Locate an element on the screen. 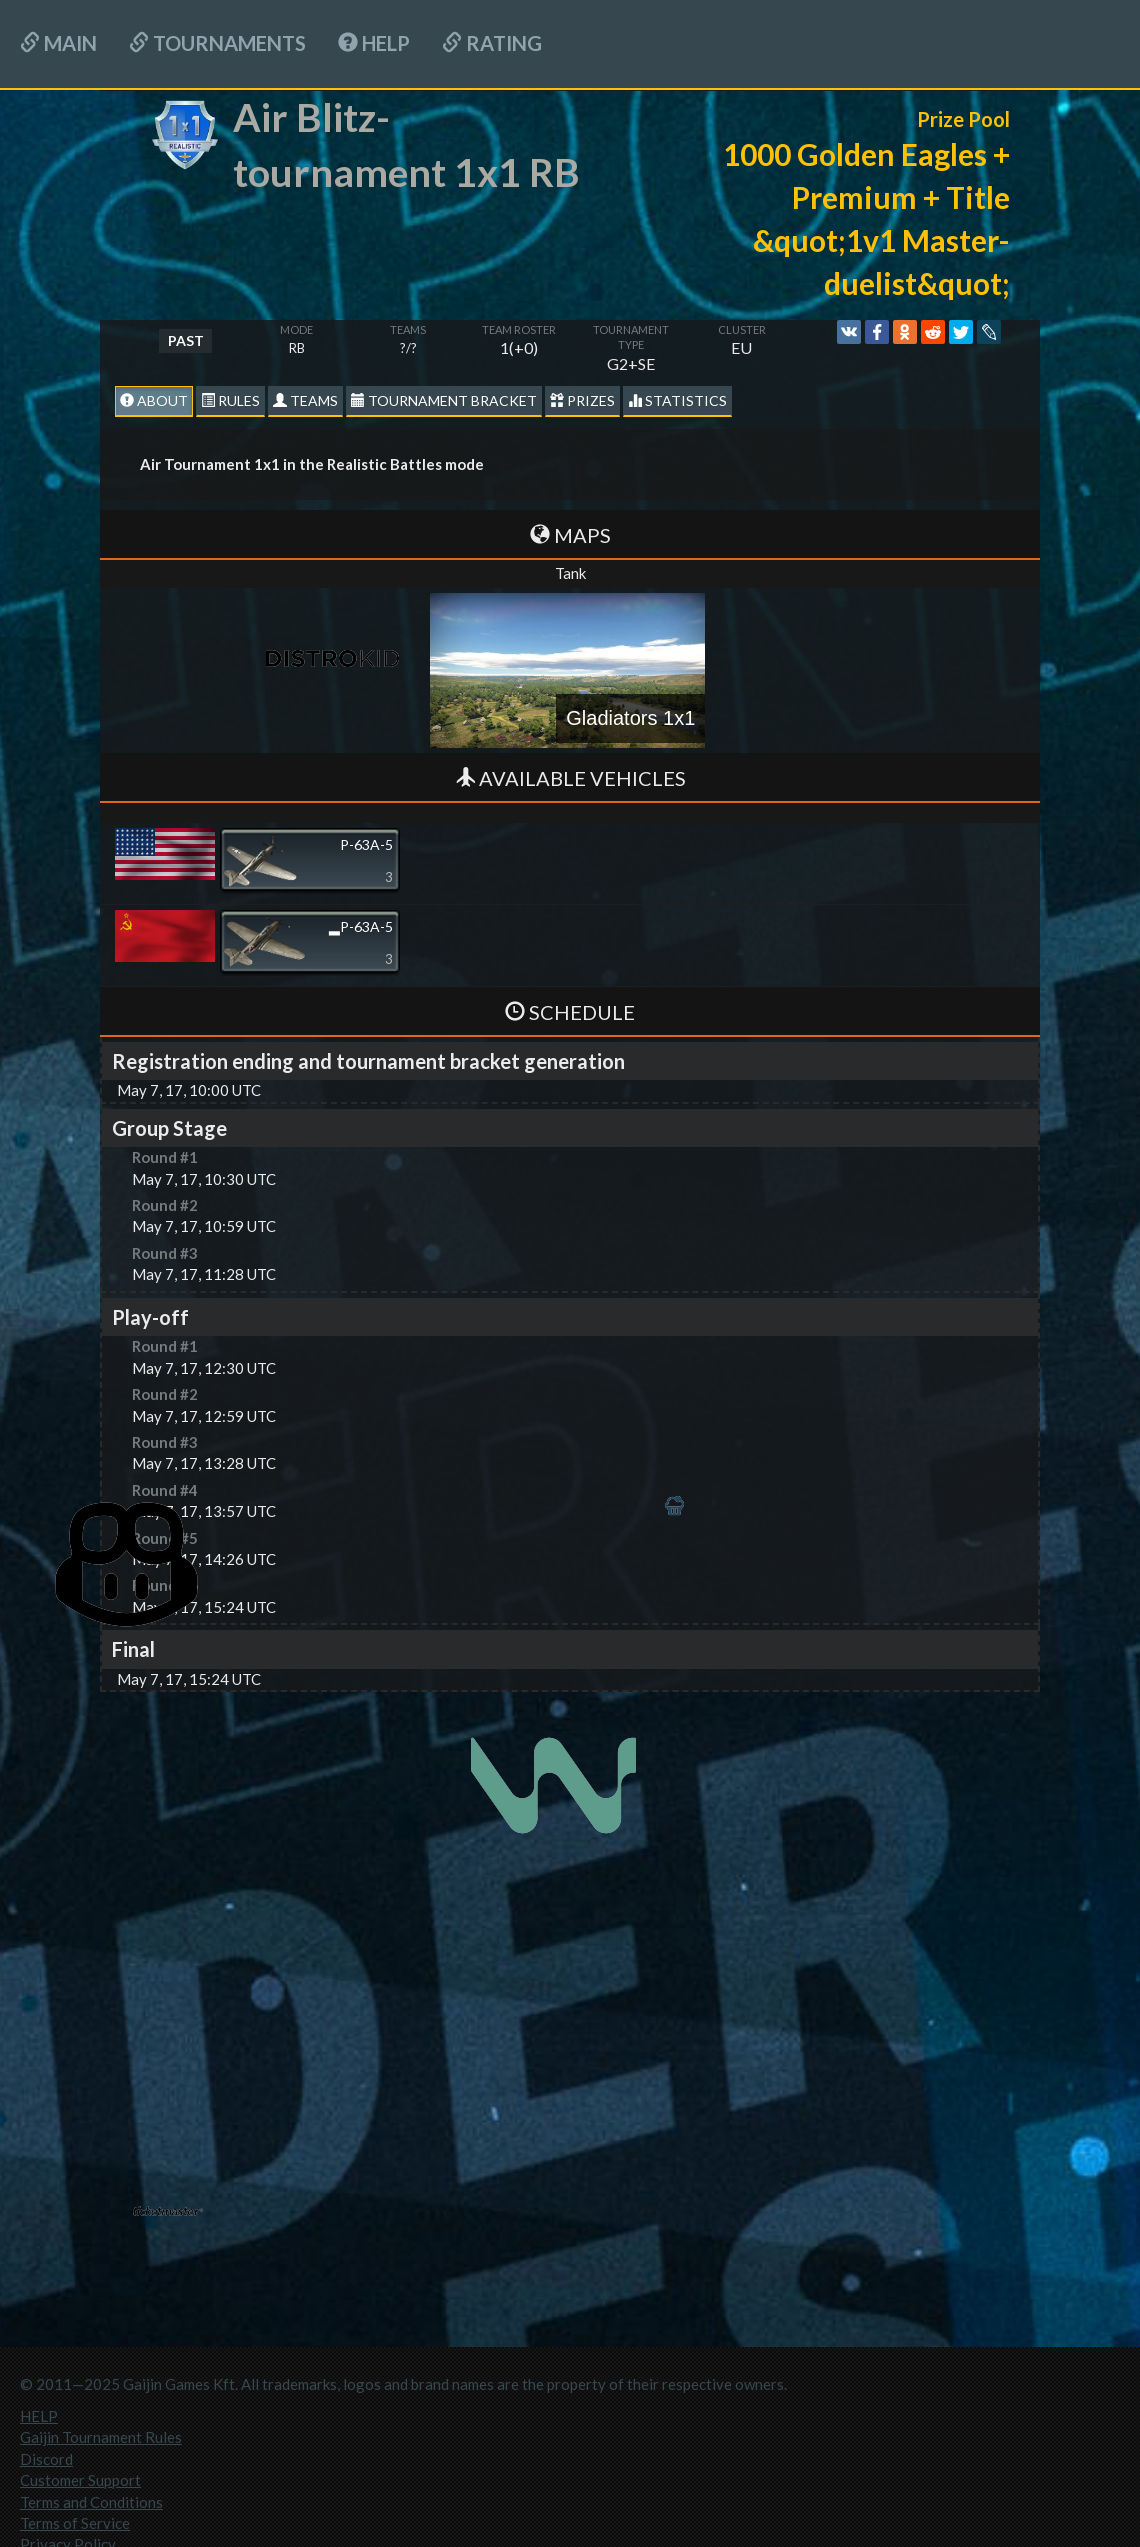 The width and height of the screenshot is (1140, 2547). open windsurf code editor is located at coordinates (553, 1785).